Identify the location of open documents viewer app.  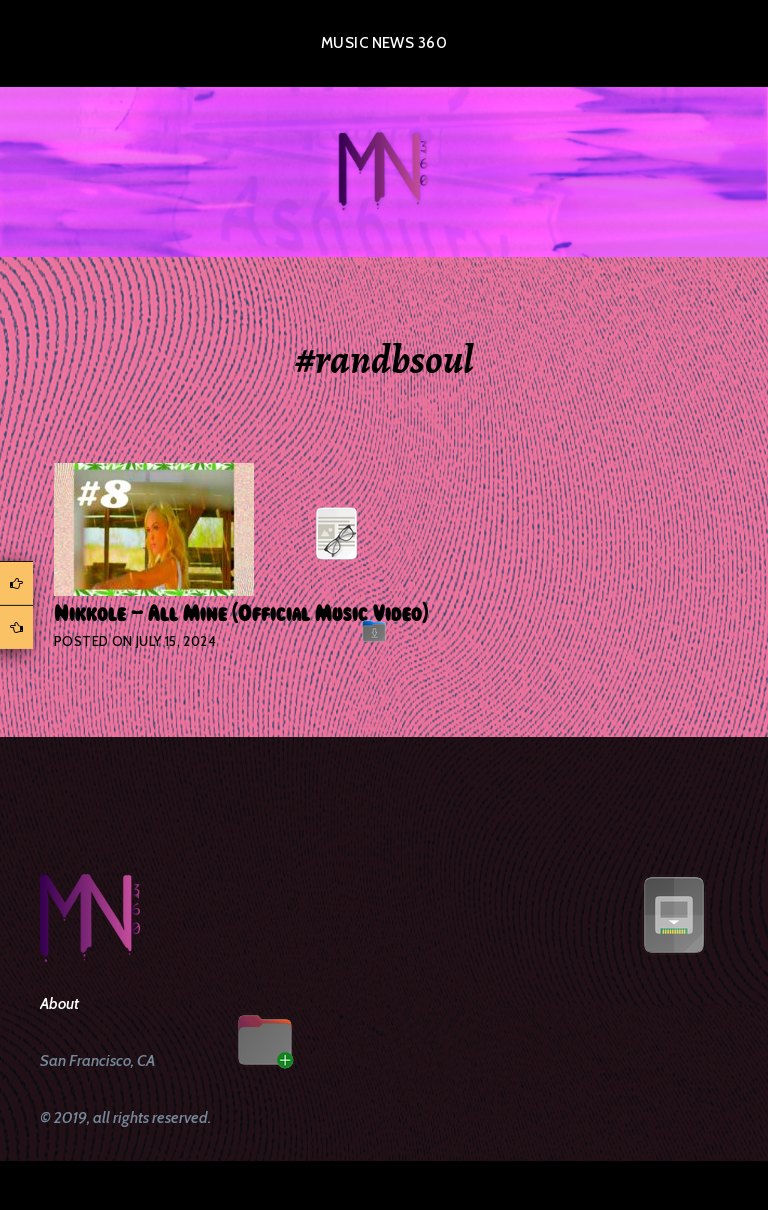
(336, 533).